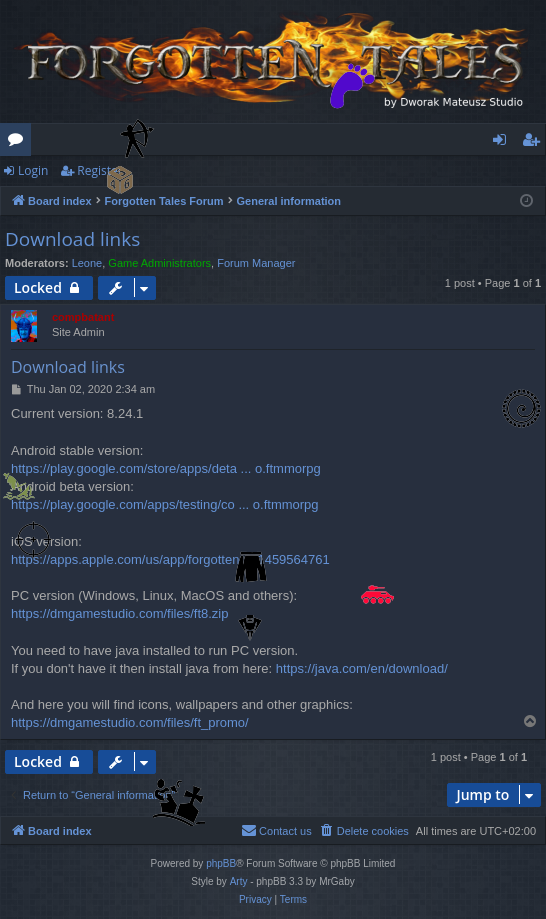  Describe the element at coordinates (19, 484) in the screenshot. I see `indicates a failed or crashed process` at that location.